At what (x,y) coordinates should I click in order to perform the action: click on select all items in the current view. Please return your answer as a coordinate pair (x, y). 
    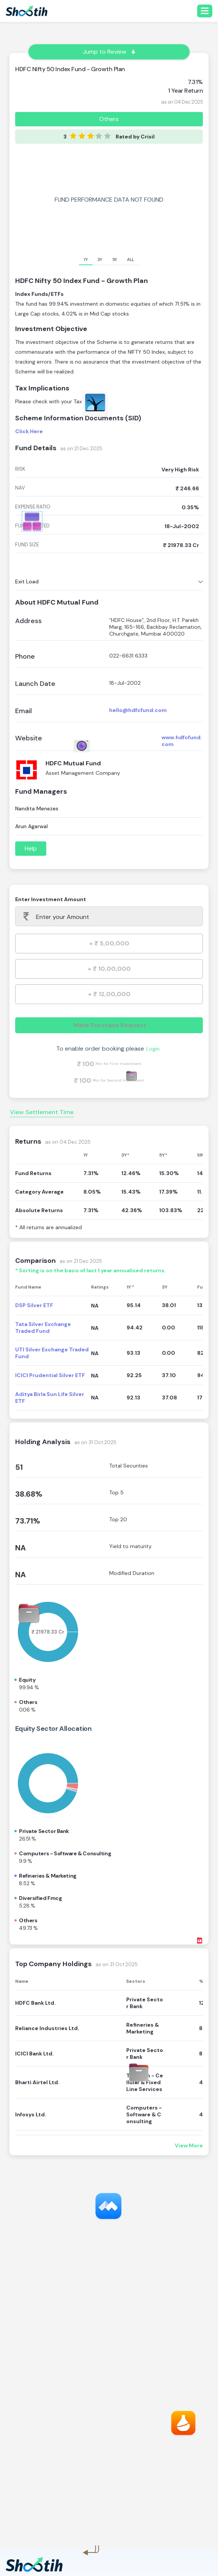
    Looking at the image, I should click on (32, 521).